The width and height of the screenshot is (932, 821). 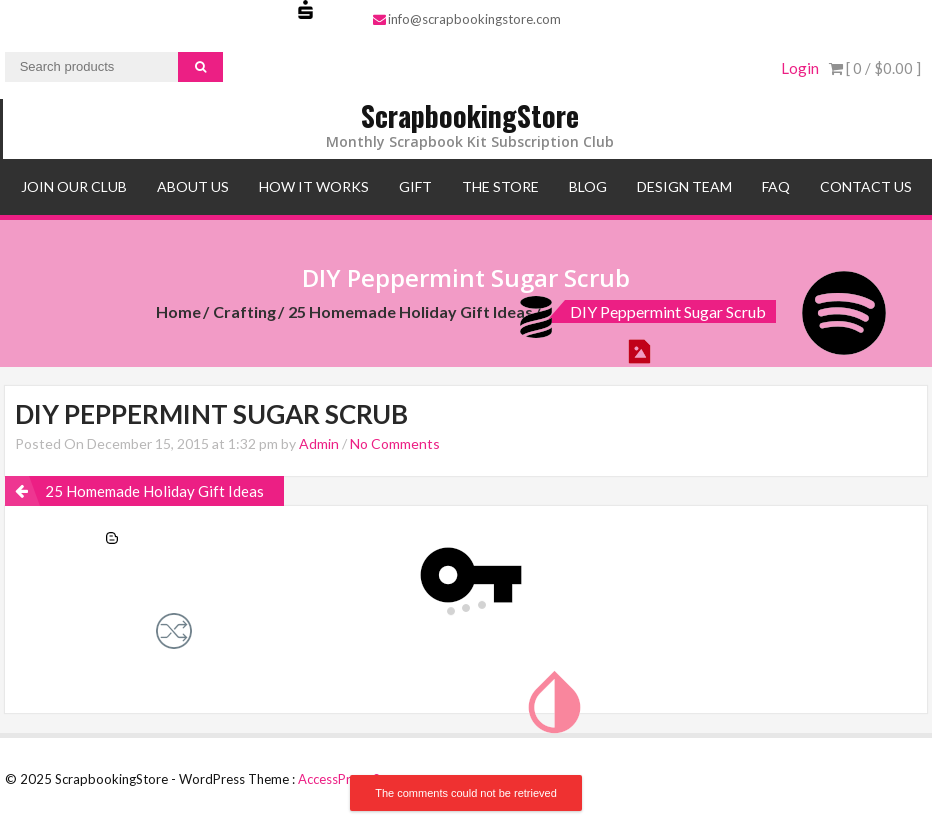 What do you see at coordinates (639, 351) in the screenshot?
I see `view image file` at bounding box center [639, 351].